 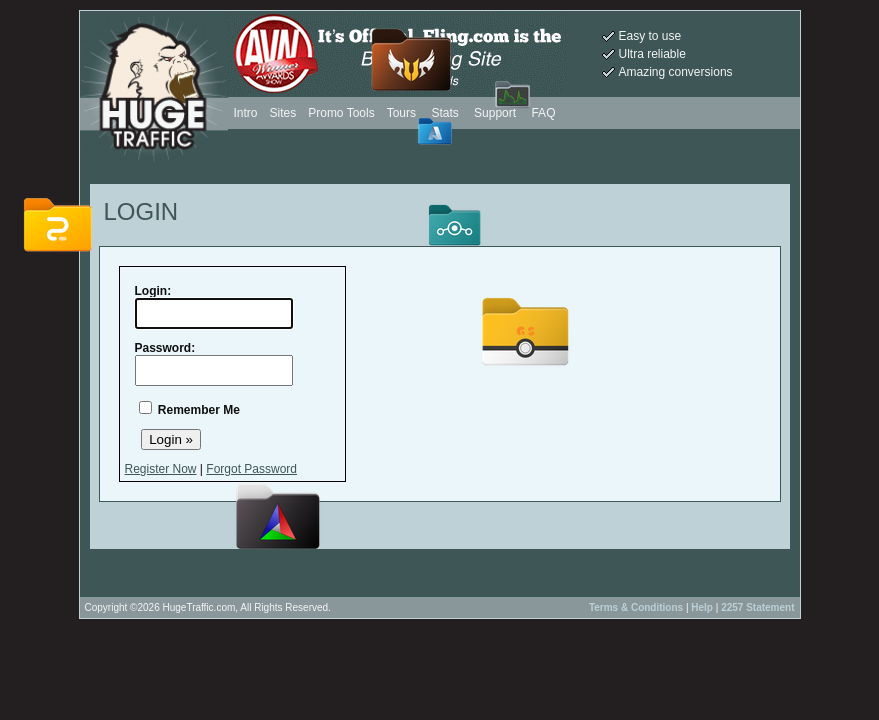 I want to click on open LineageOS system folder, so click(x=454, y=226).